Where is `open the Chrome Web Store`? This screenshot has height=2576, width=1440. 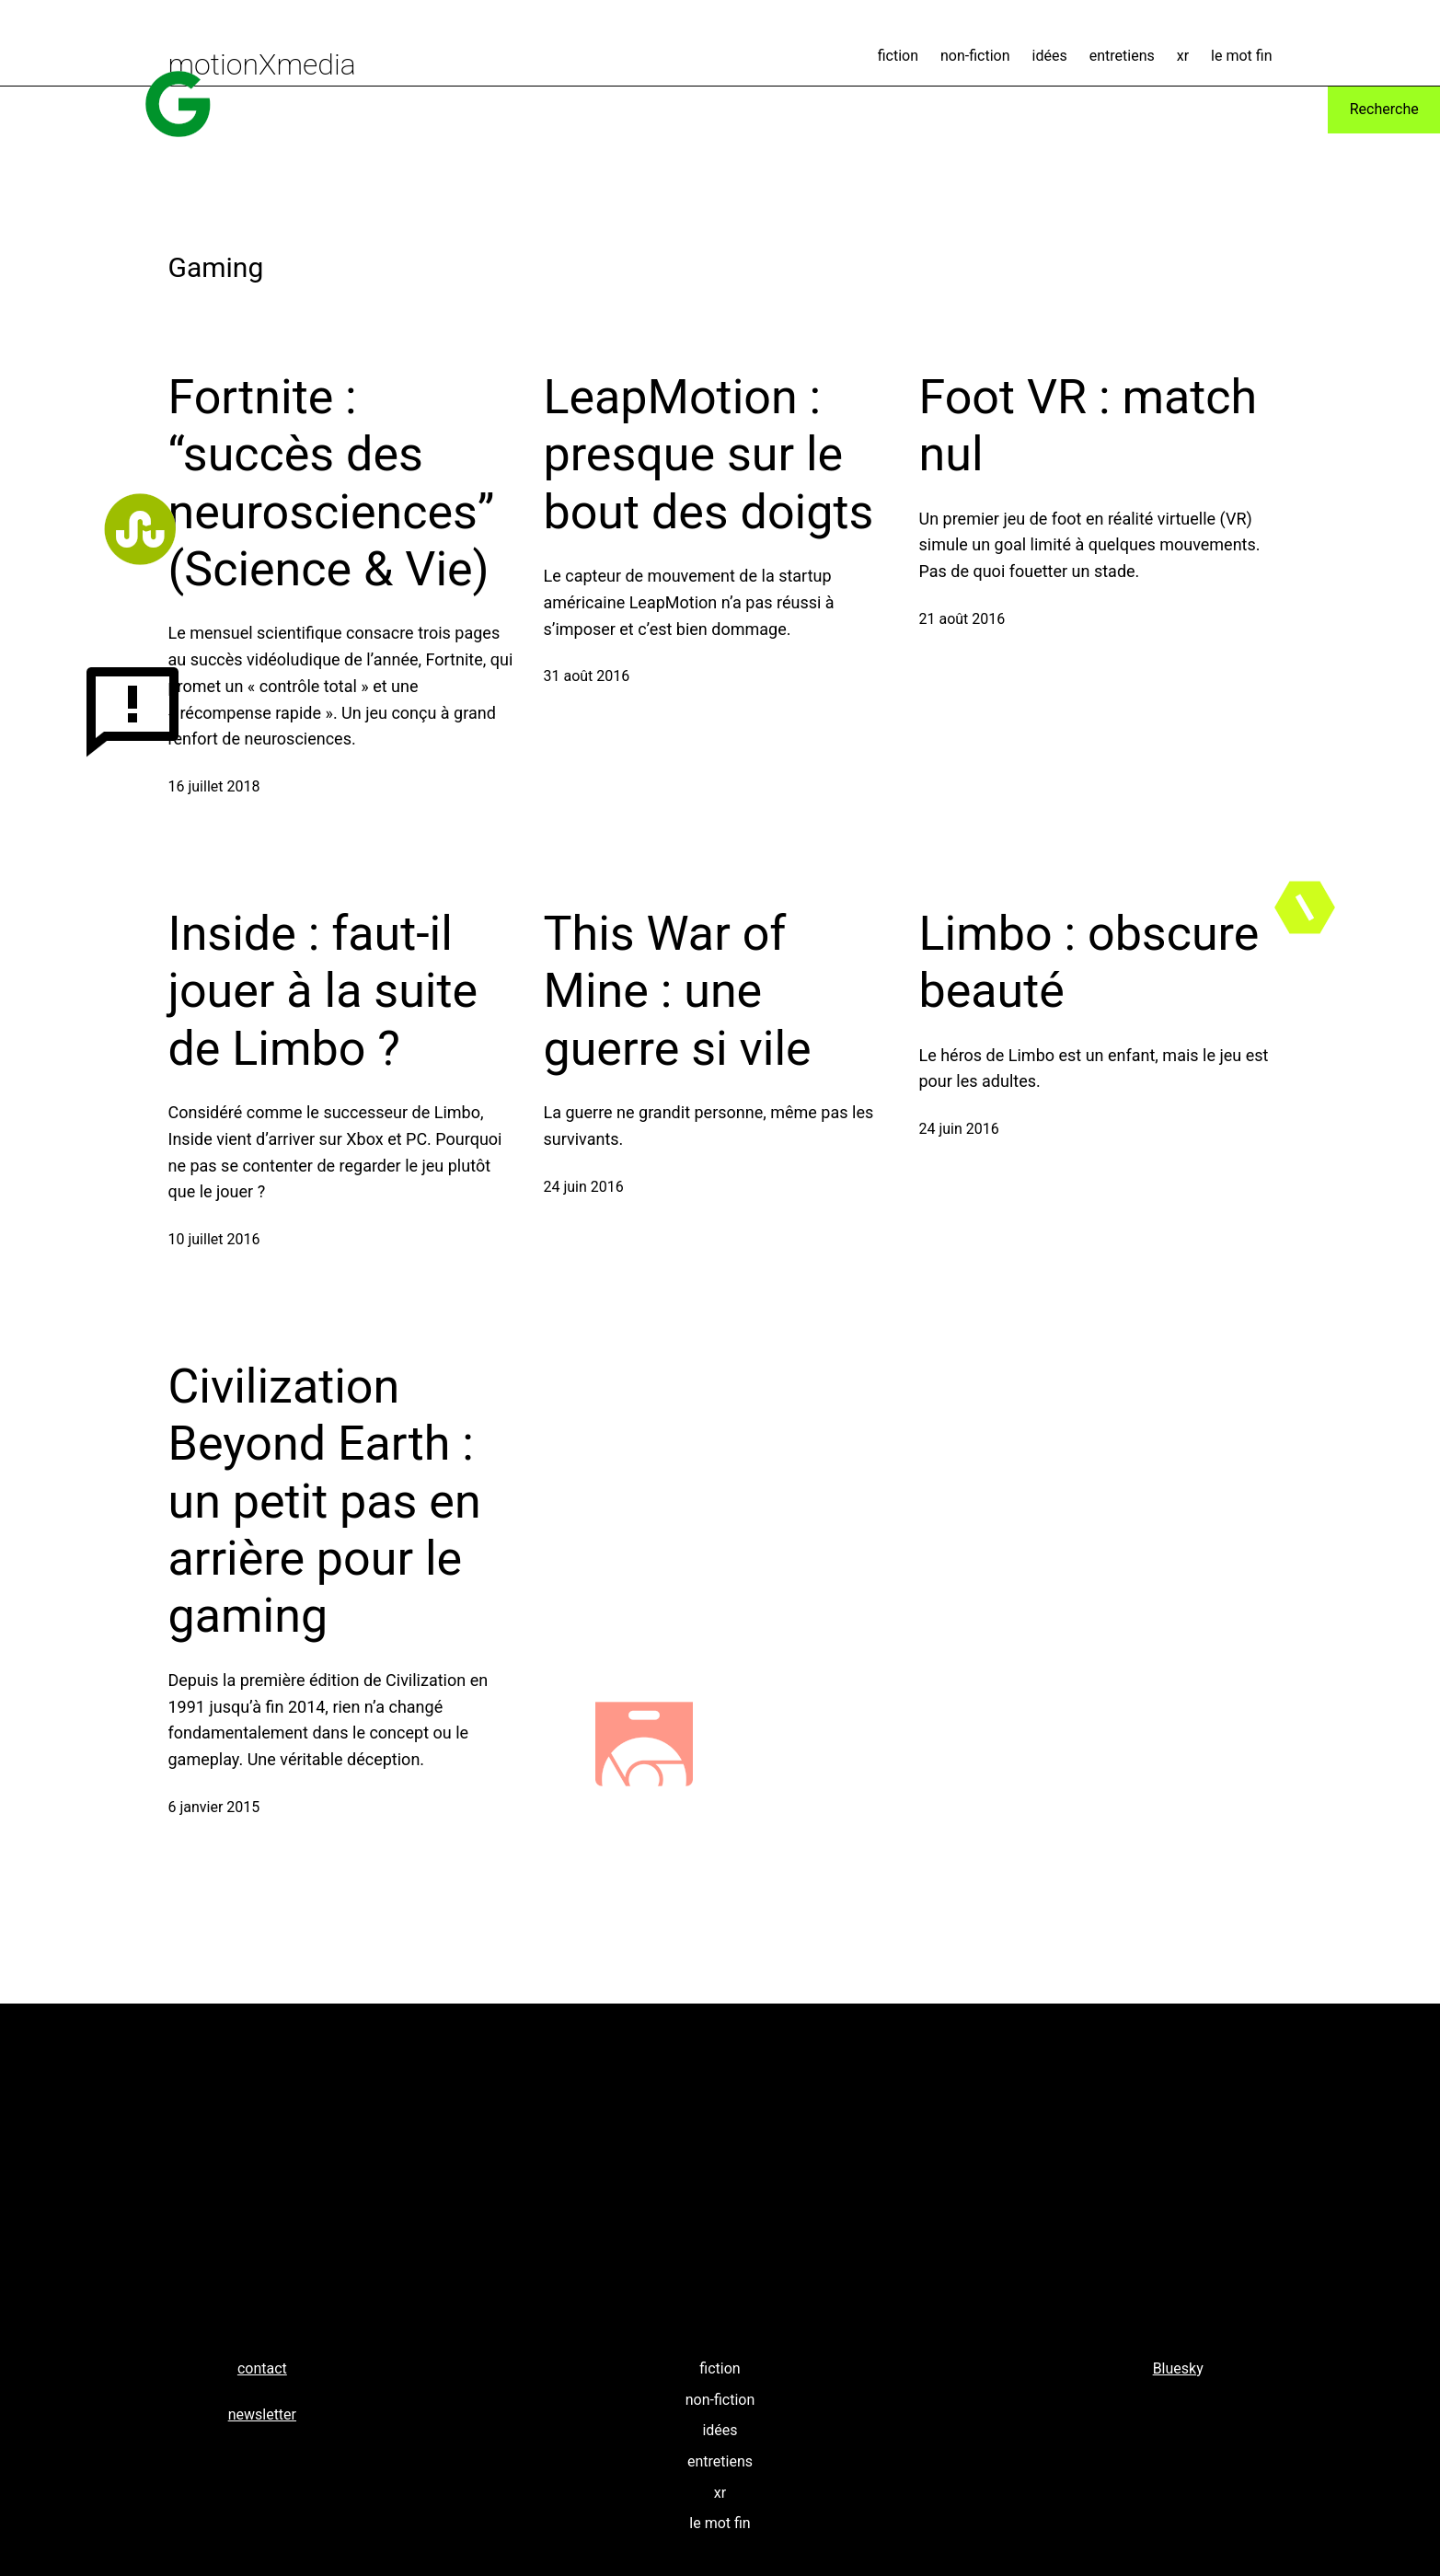
open the Chrome Web Store is located at coordinates (644, 1744).